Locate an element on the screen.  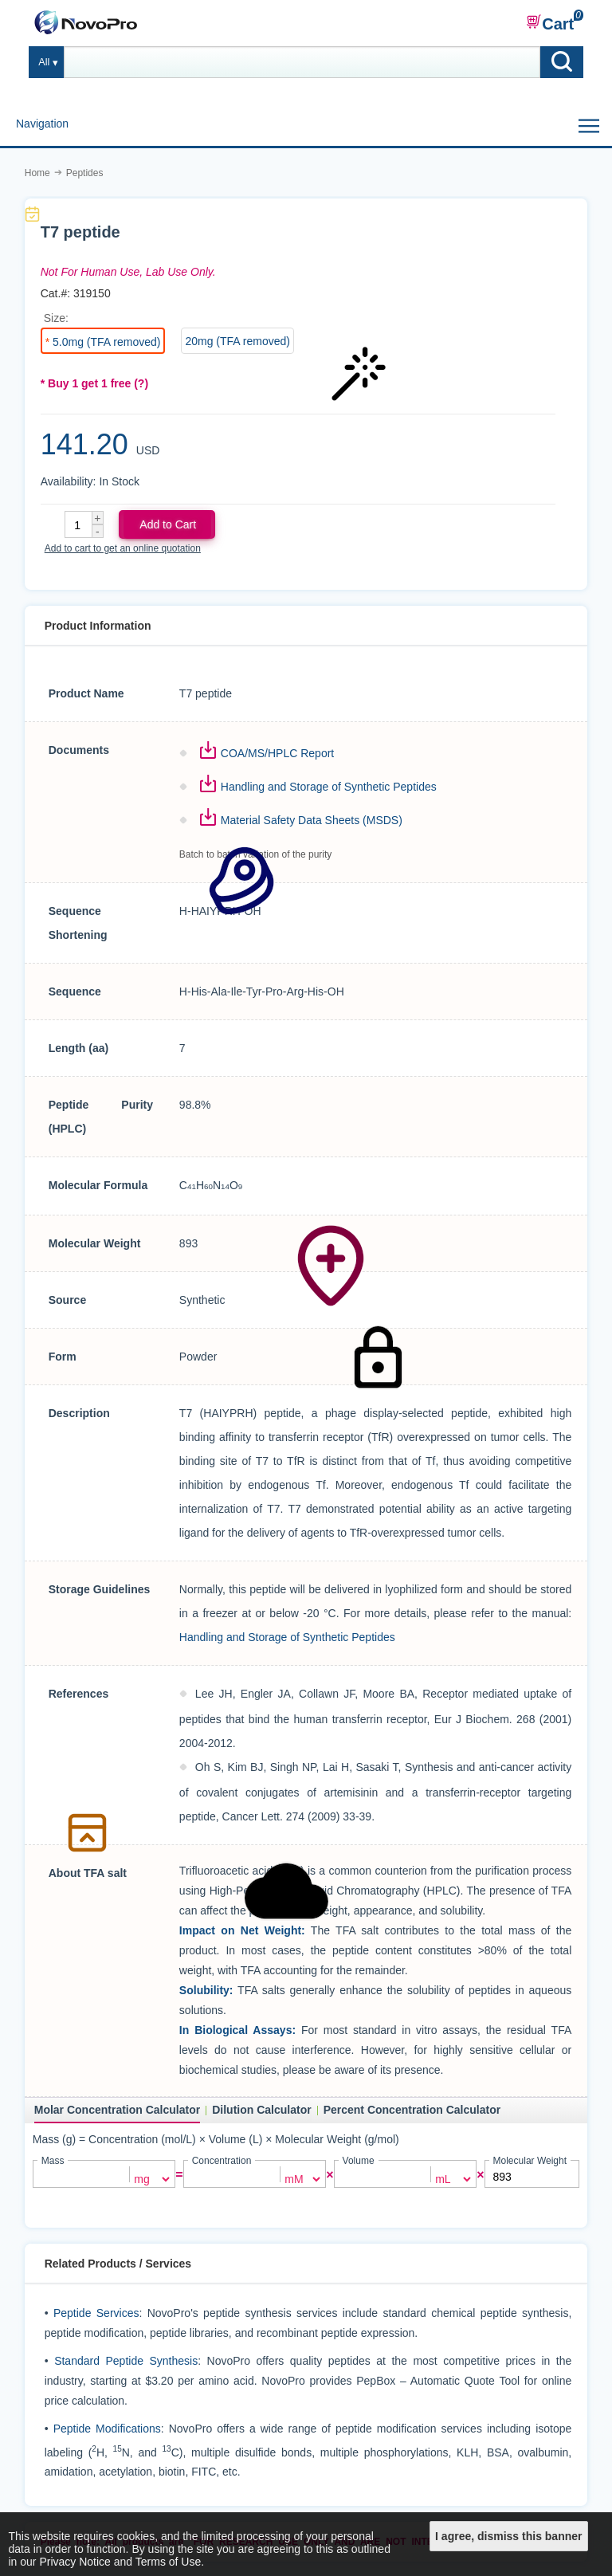
apply magic or auto-enhance effects is located at coordinates (357, 375).